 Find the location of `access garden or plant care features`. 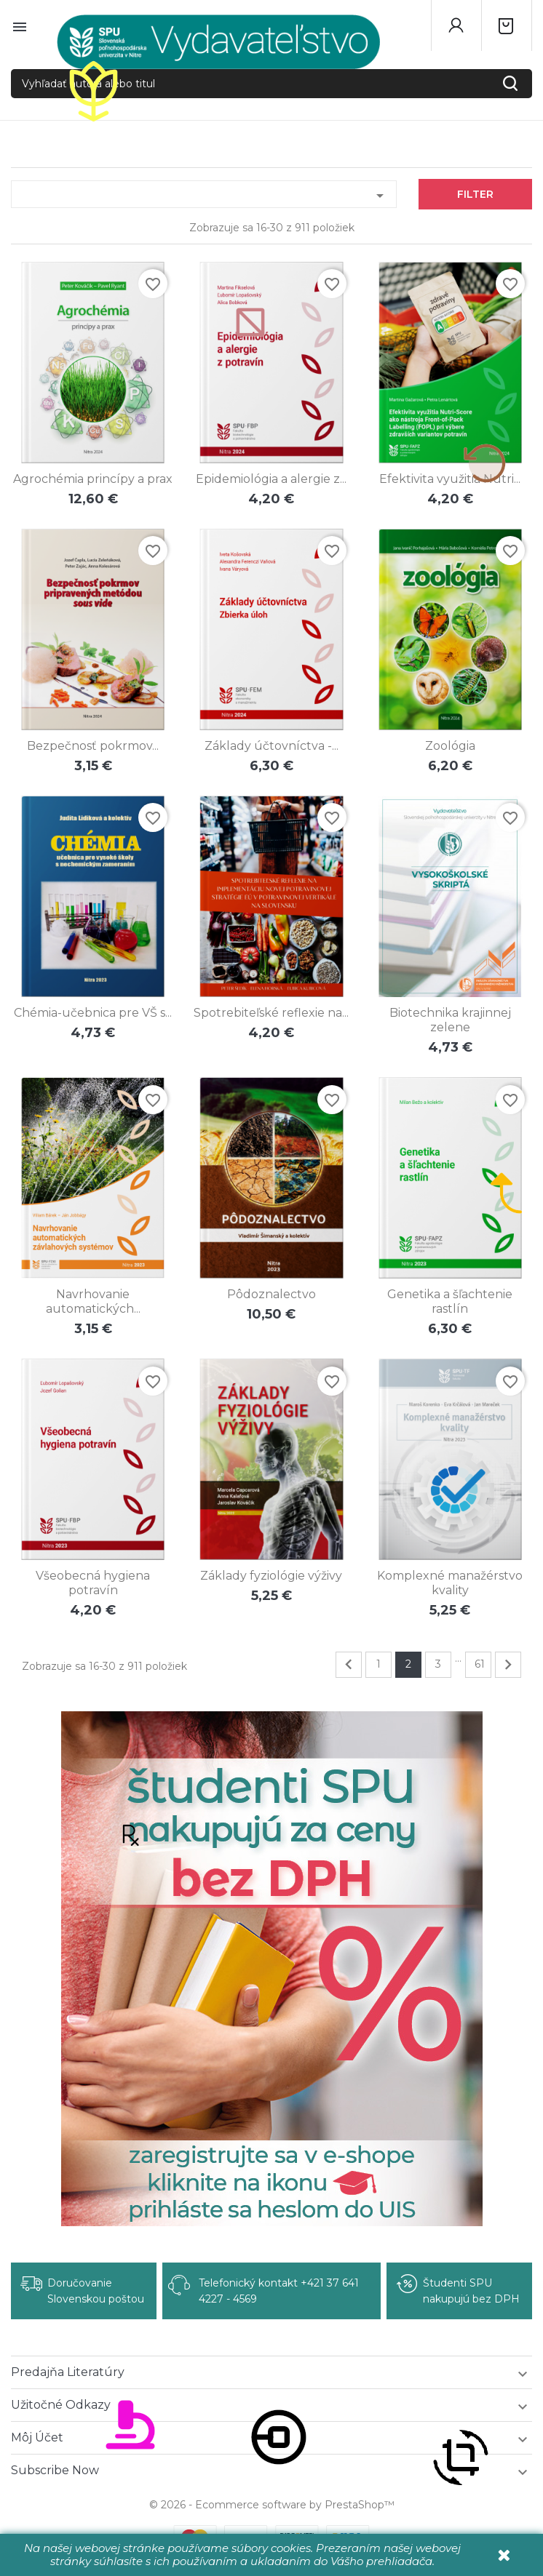

access garden or plant care features is located at coordinates (93, 91).